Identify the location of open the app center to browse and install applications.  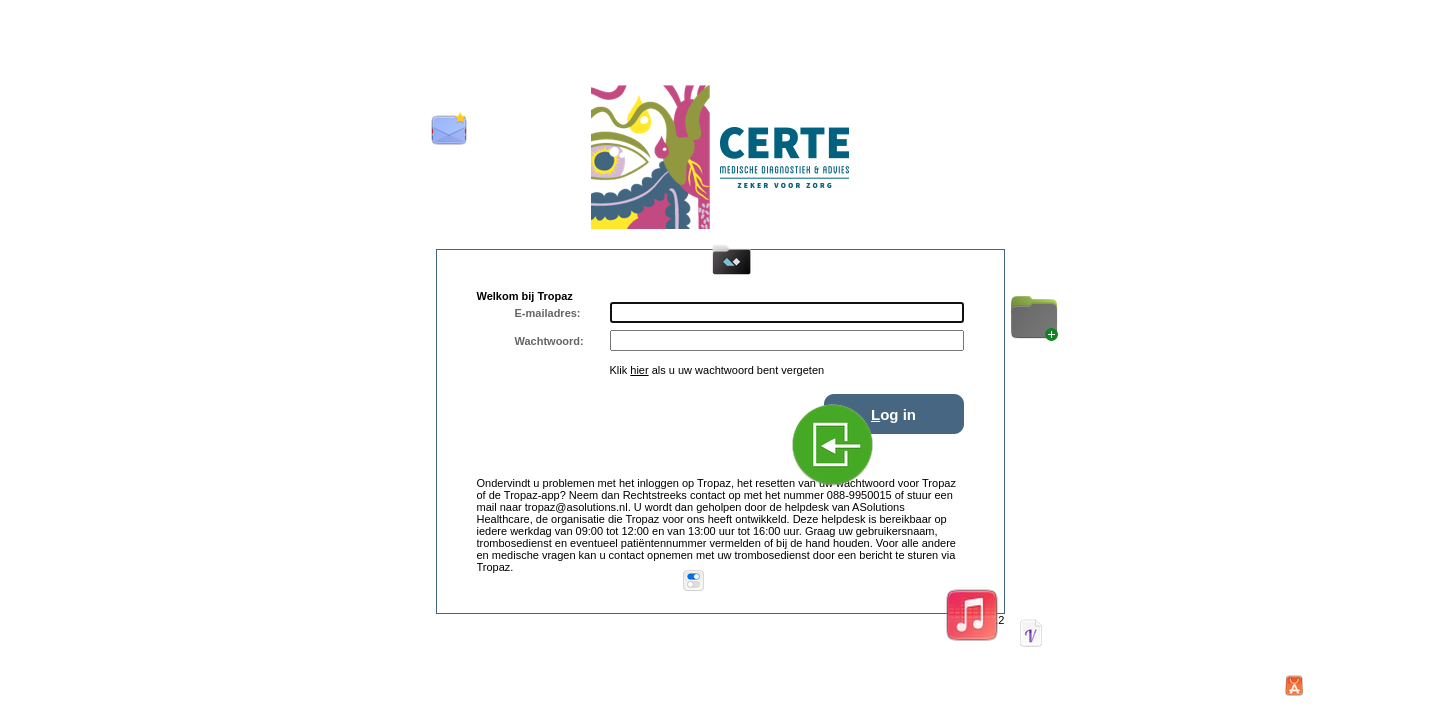
(1294, 685).